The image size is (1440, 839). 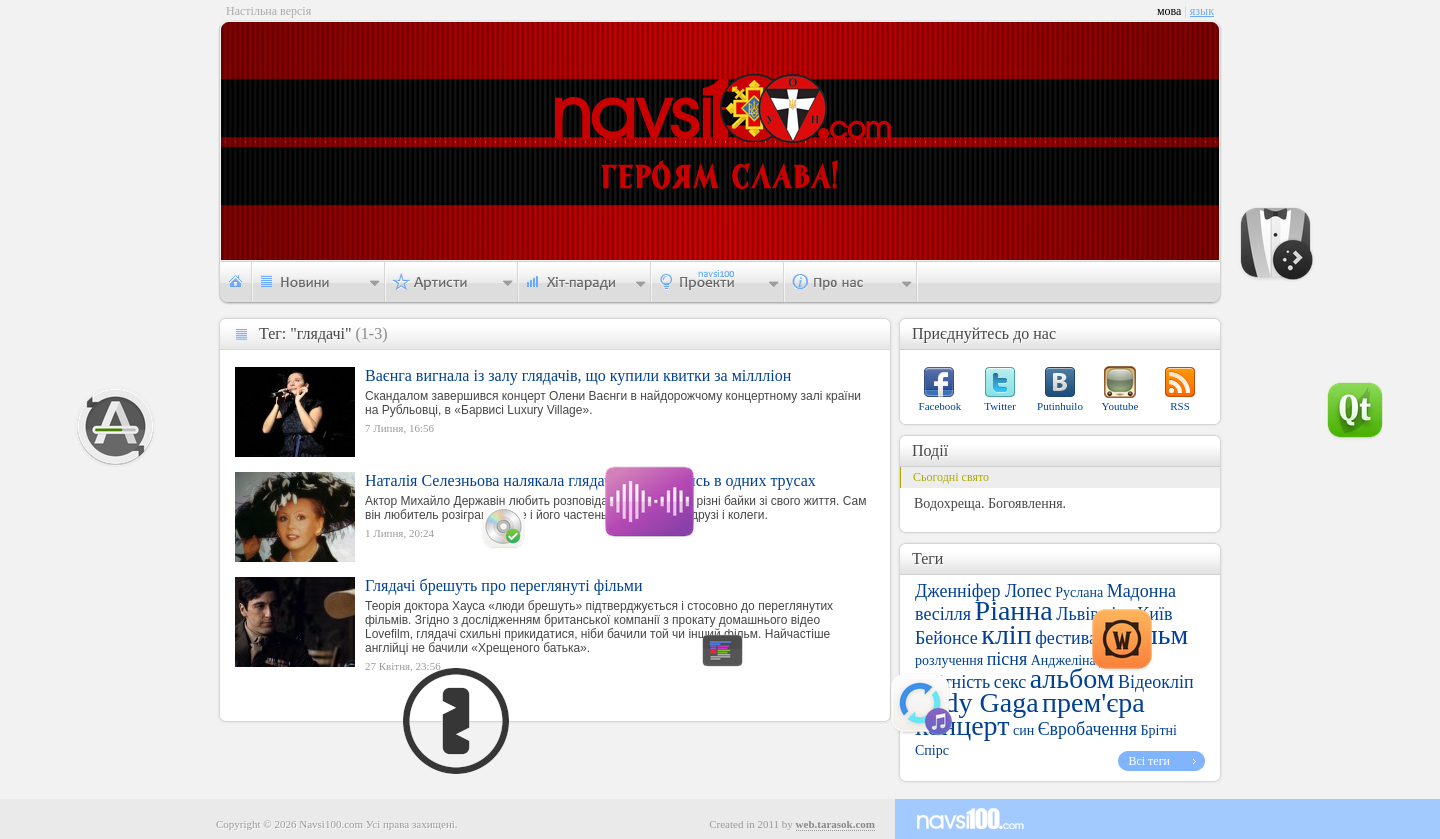 What do you see at coordinates (503, 526) in the screenshot?
I see `optical drive verified and ready` at bounding box center [503, 526].